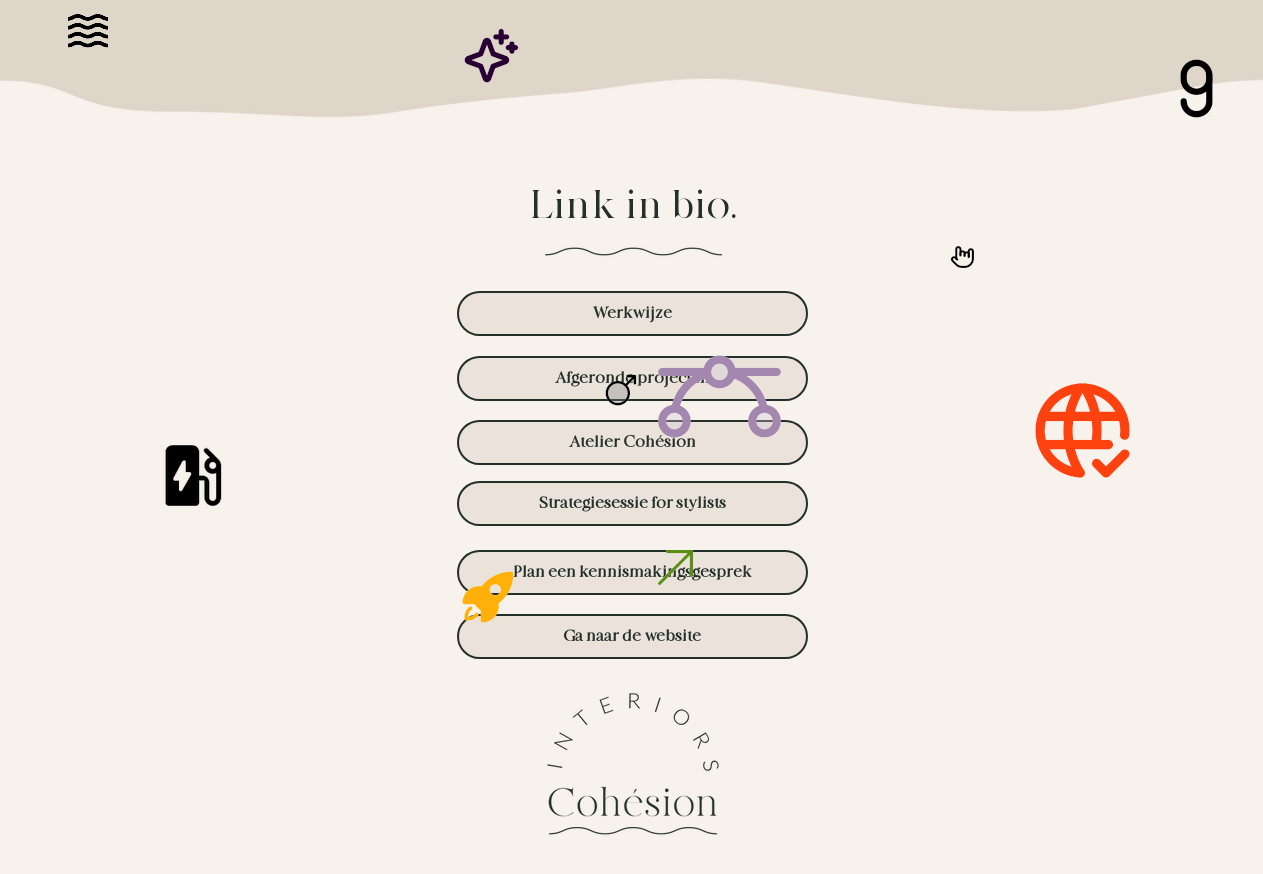  What do you see at coordinates (675, 567) in the screenshot?
I see `open link in new tab or window` at bounding box center [675, 567].